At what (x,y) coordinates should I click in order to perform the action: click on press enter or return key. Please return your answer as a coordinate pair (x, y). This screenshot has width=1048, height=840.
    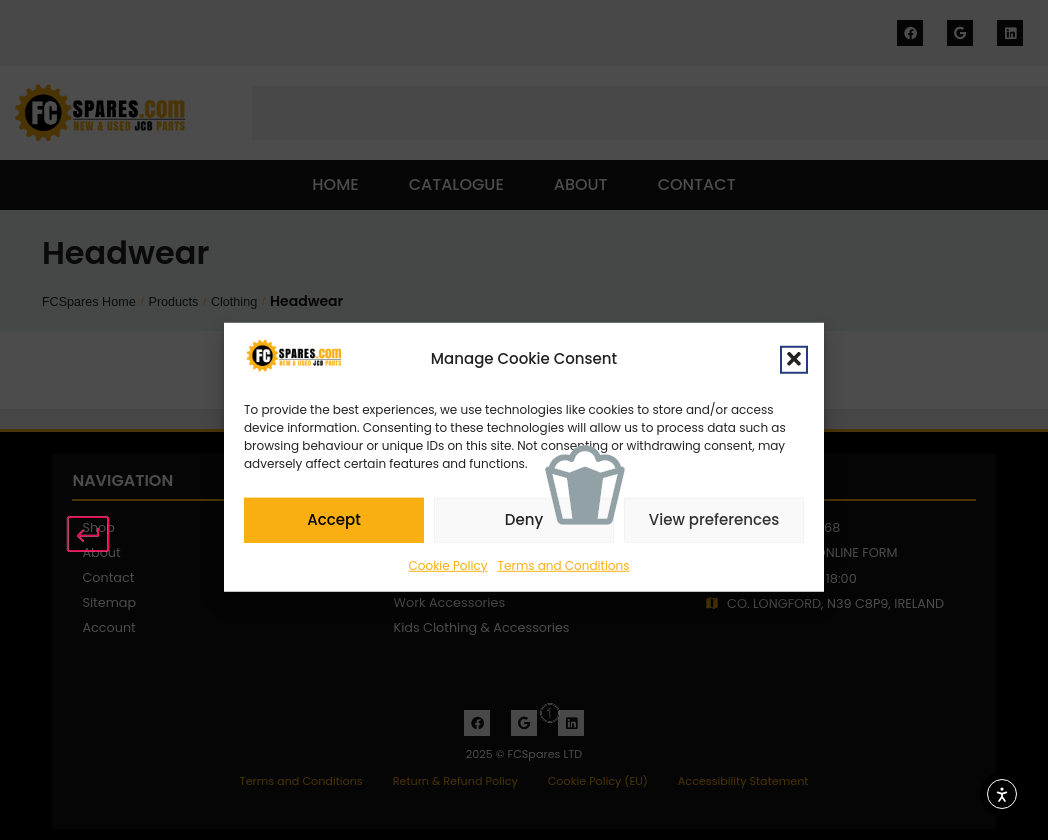
    Looking at the image, I should click on (88, 534).